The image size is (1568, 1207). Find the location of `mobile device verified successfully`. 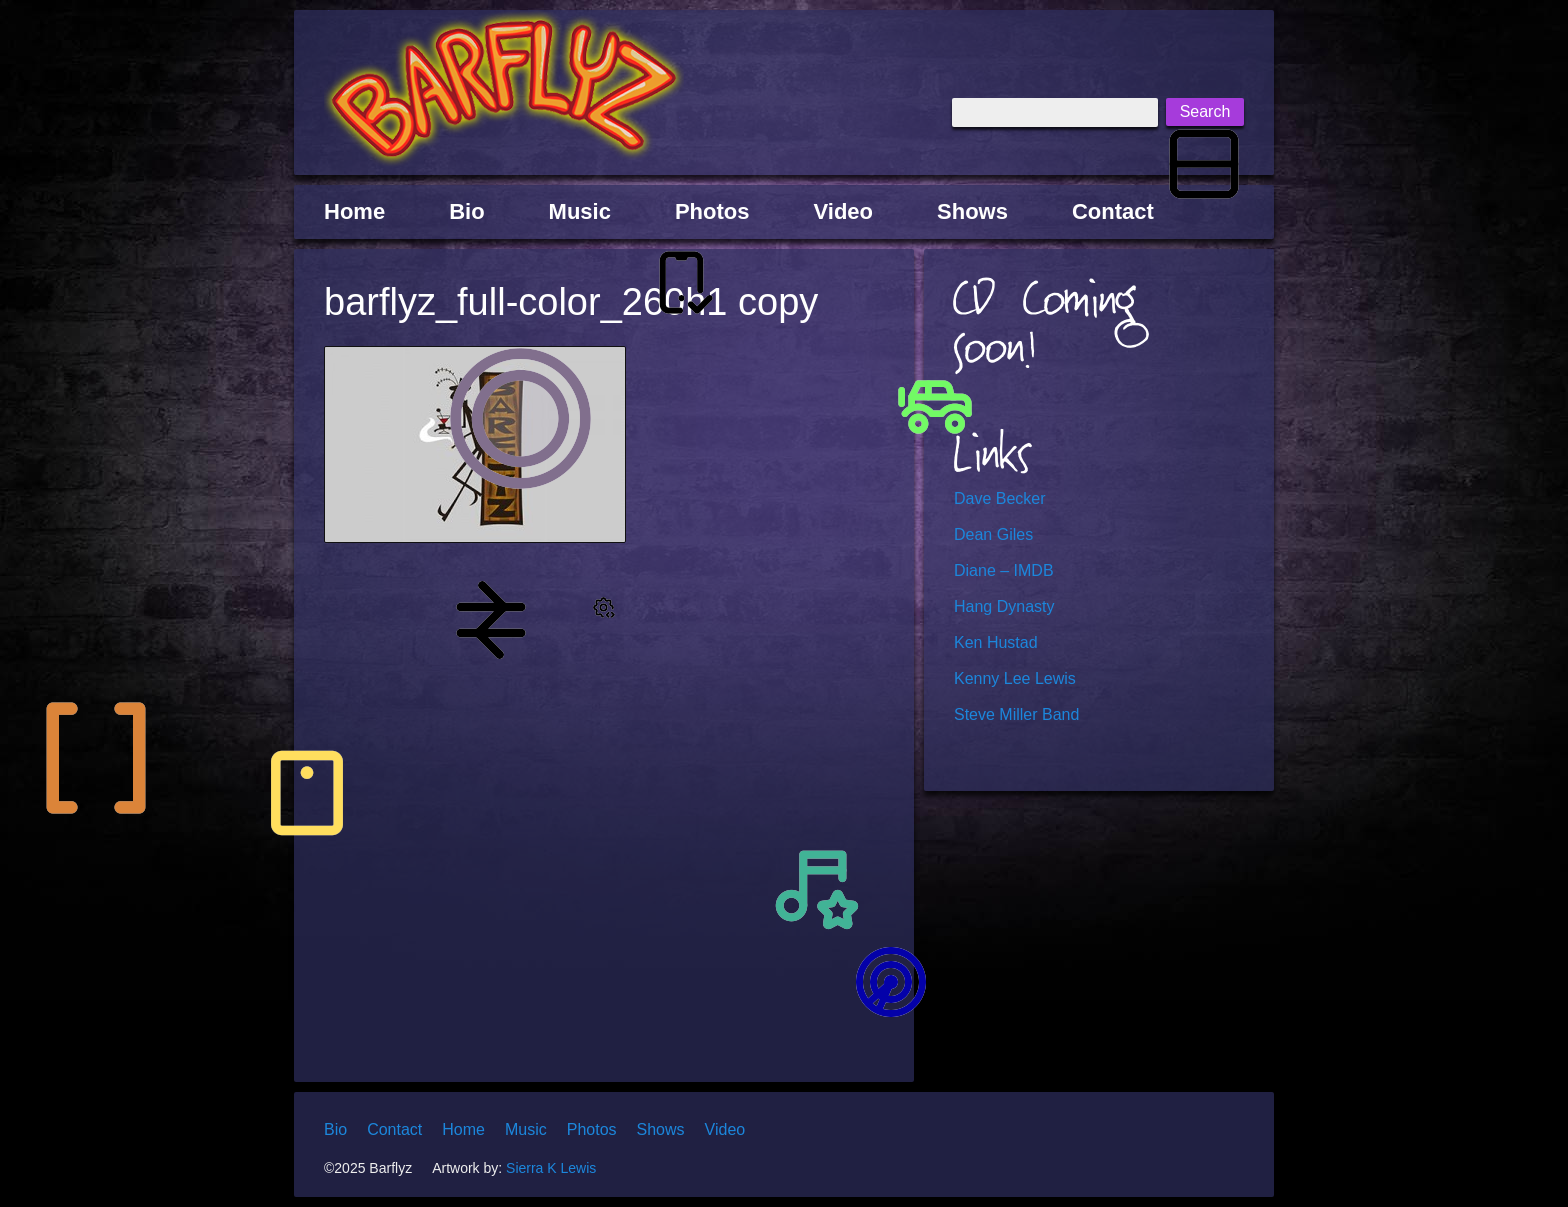

mobile device verified successfully is located at coordinates (681, 282).